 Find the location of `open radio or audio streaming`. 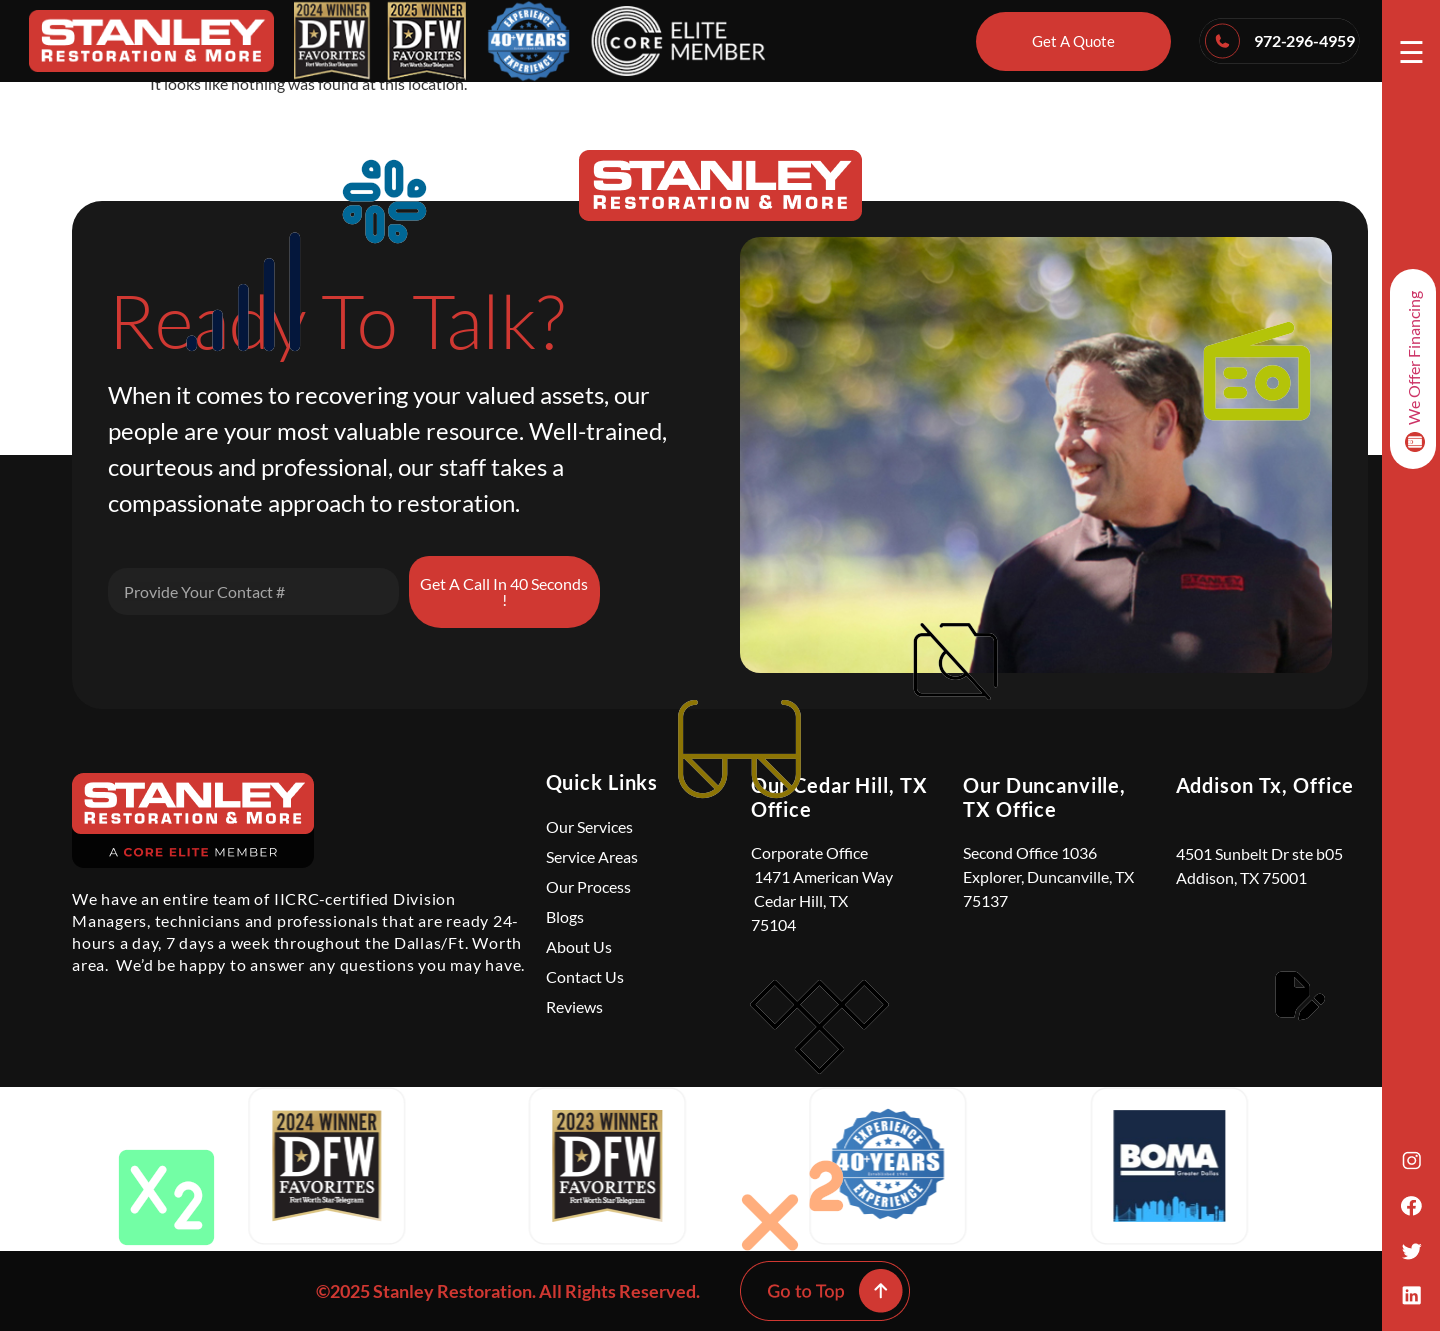

open radio or audio streaming is located at coordinates (1257, 379).